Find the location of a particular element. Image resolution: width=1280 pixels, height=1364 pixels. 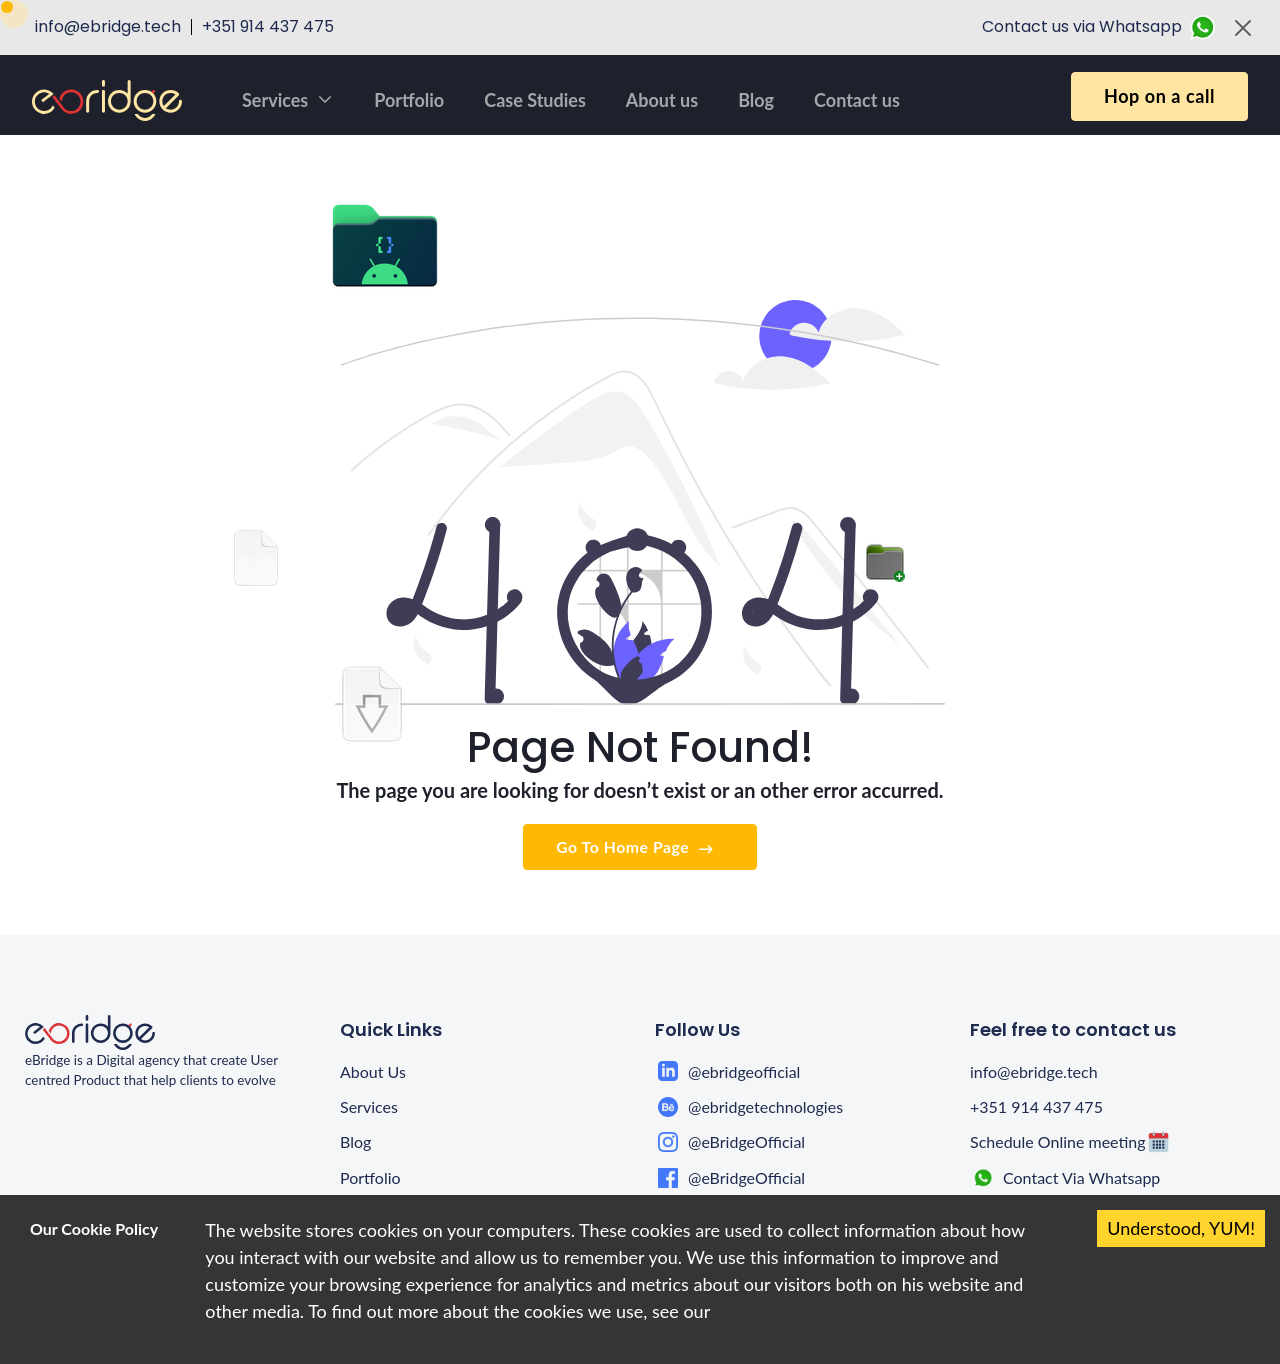

install file or package is located at coordinates (372, 704).